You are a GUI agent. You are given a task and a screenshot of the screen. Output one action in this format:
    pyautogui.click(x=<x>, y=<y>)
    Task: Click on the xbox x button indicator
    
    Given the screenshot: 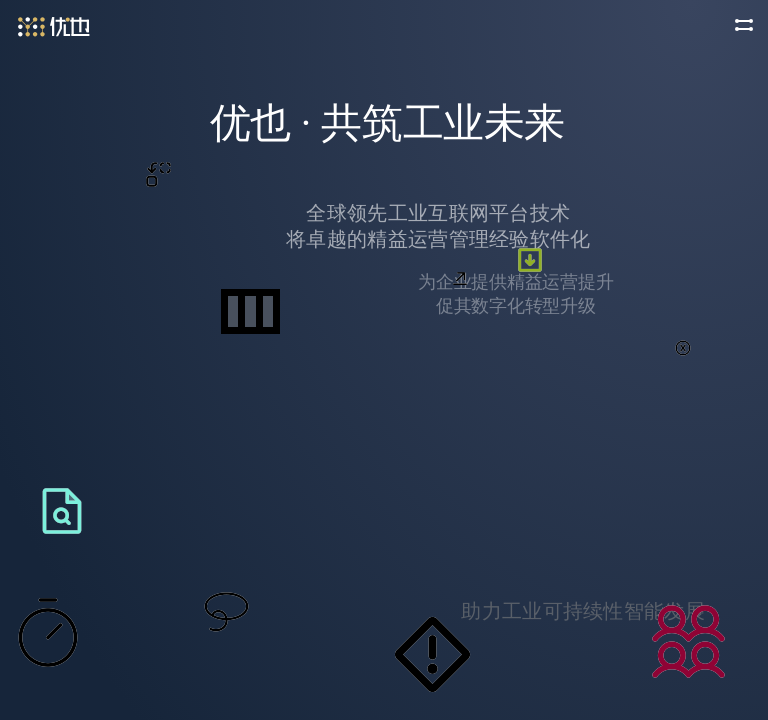 What is the action you would take?
    pyautogui.click(x=683, y=348)
    